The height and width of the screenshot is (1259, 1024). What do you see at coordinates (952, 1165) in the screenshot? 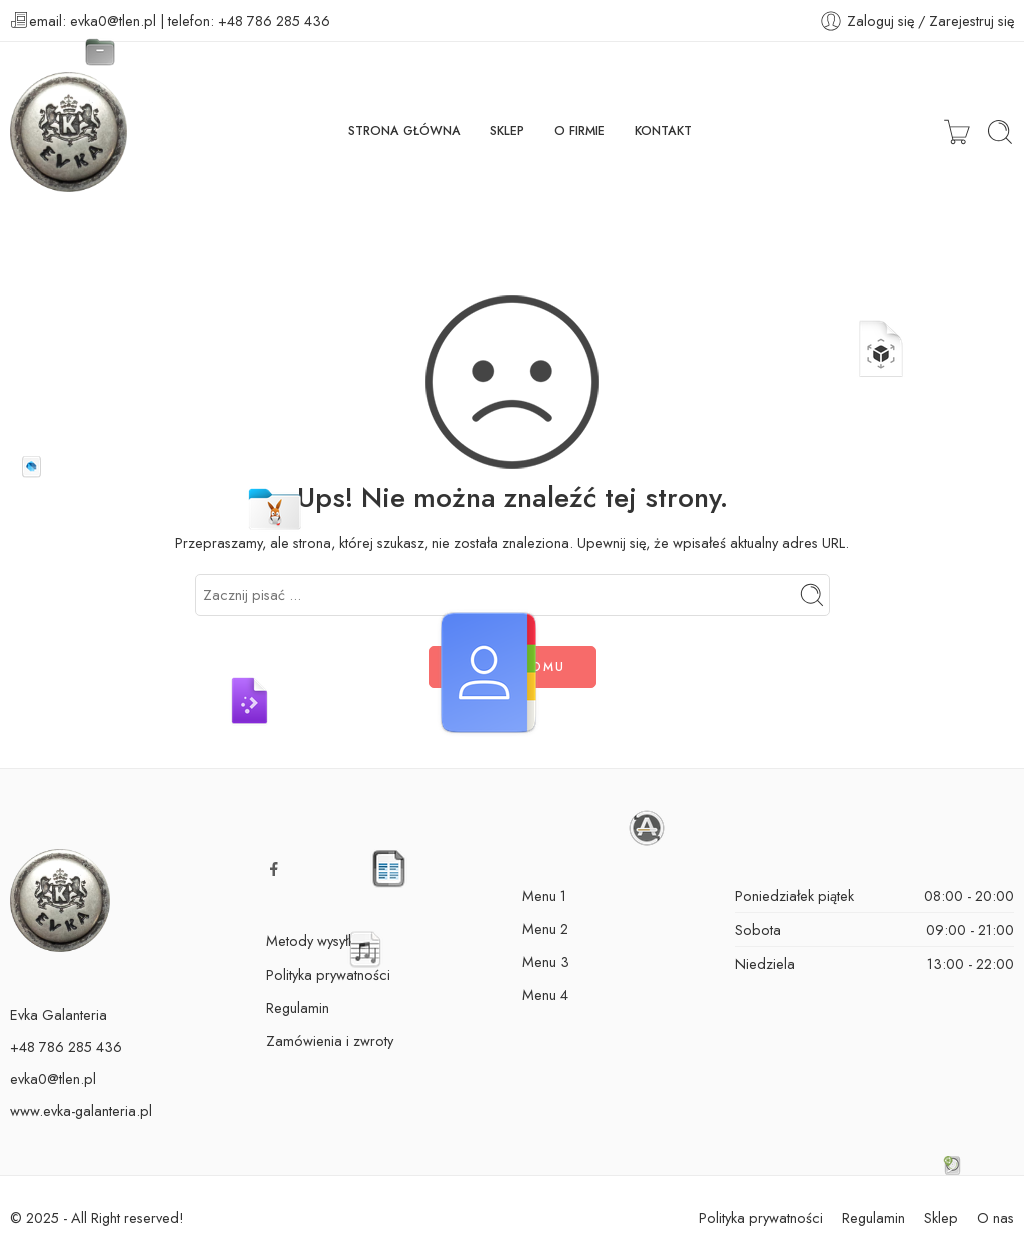
I see `launch ubiquity disk installer` at bounding box center [952, 1165].